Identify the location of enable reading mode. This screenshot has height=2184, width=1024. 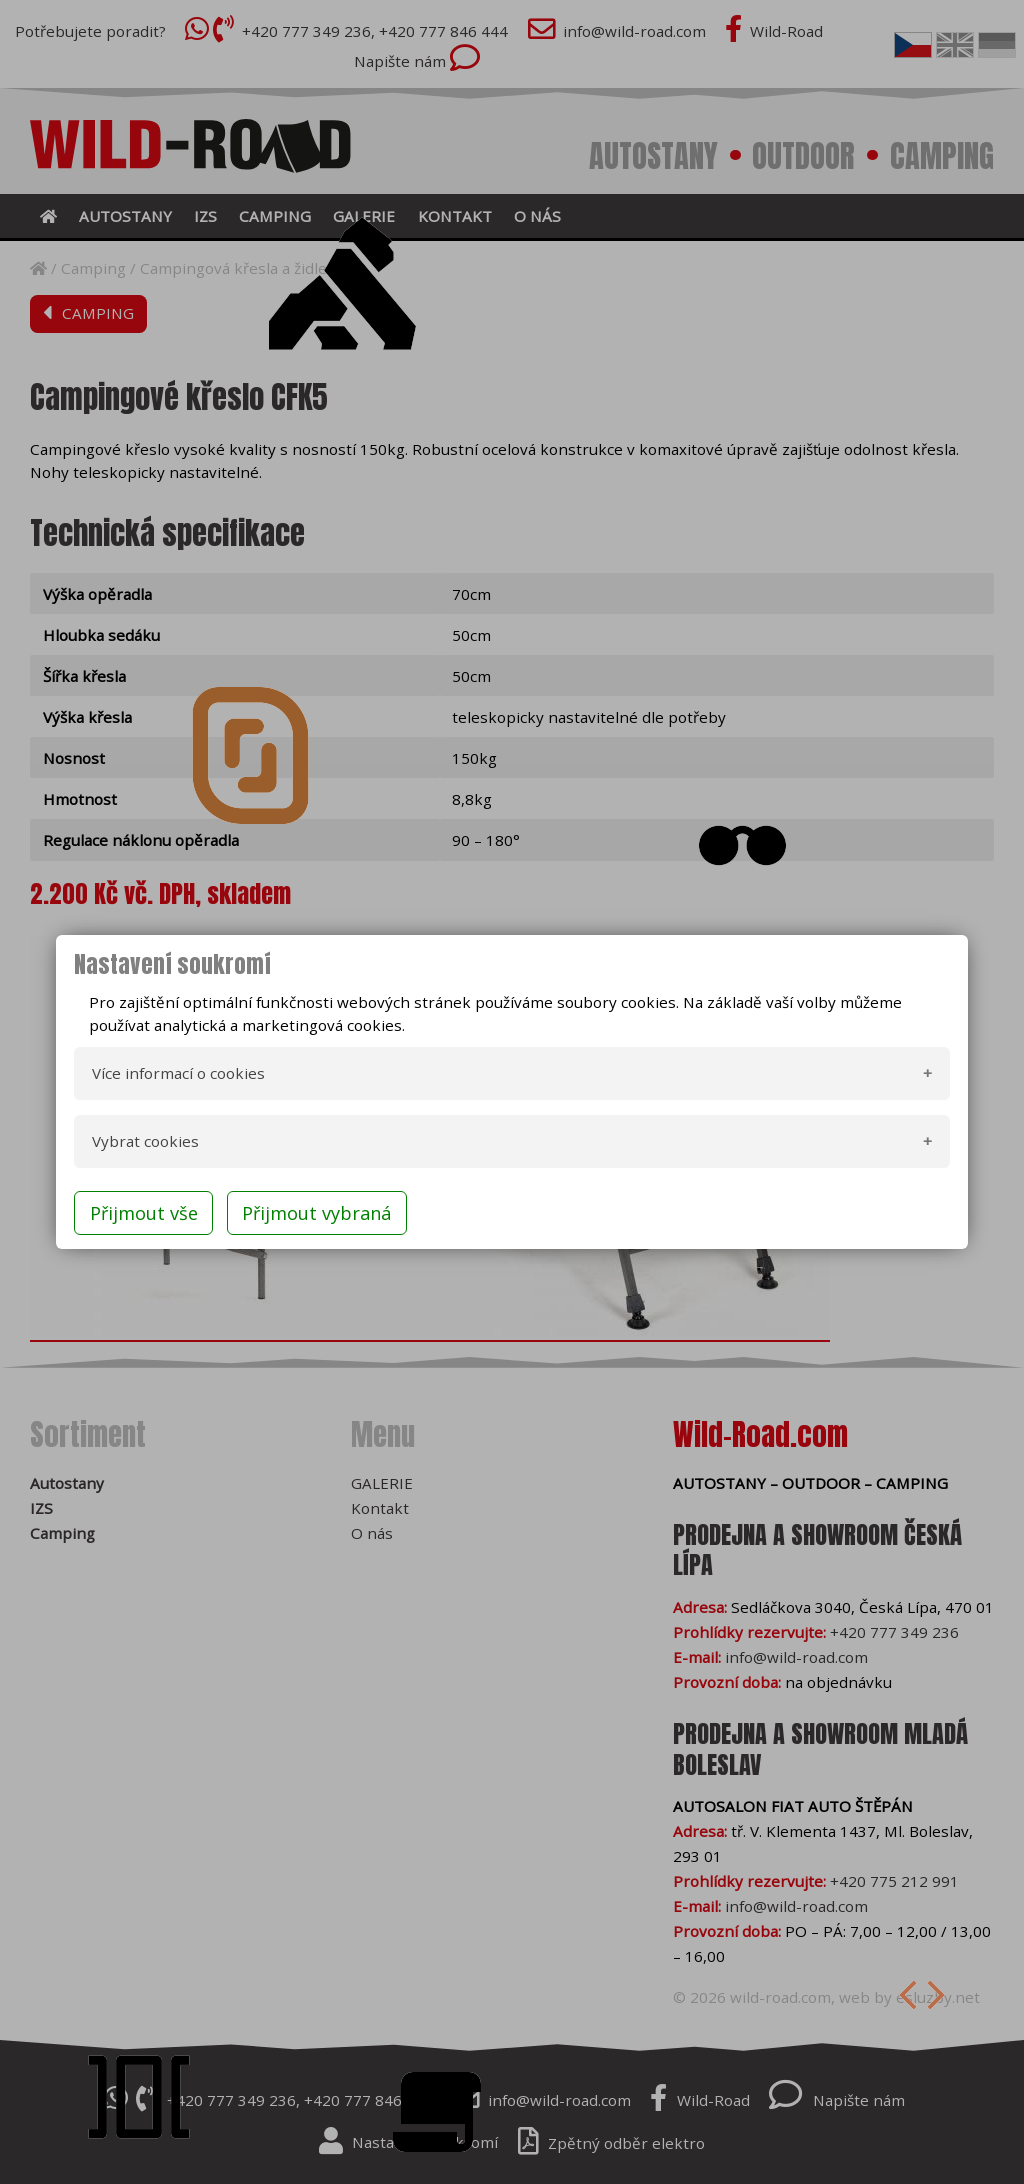
(742, 845).